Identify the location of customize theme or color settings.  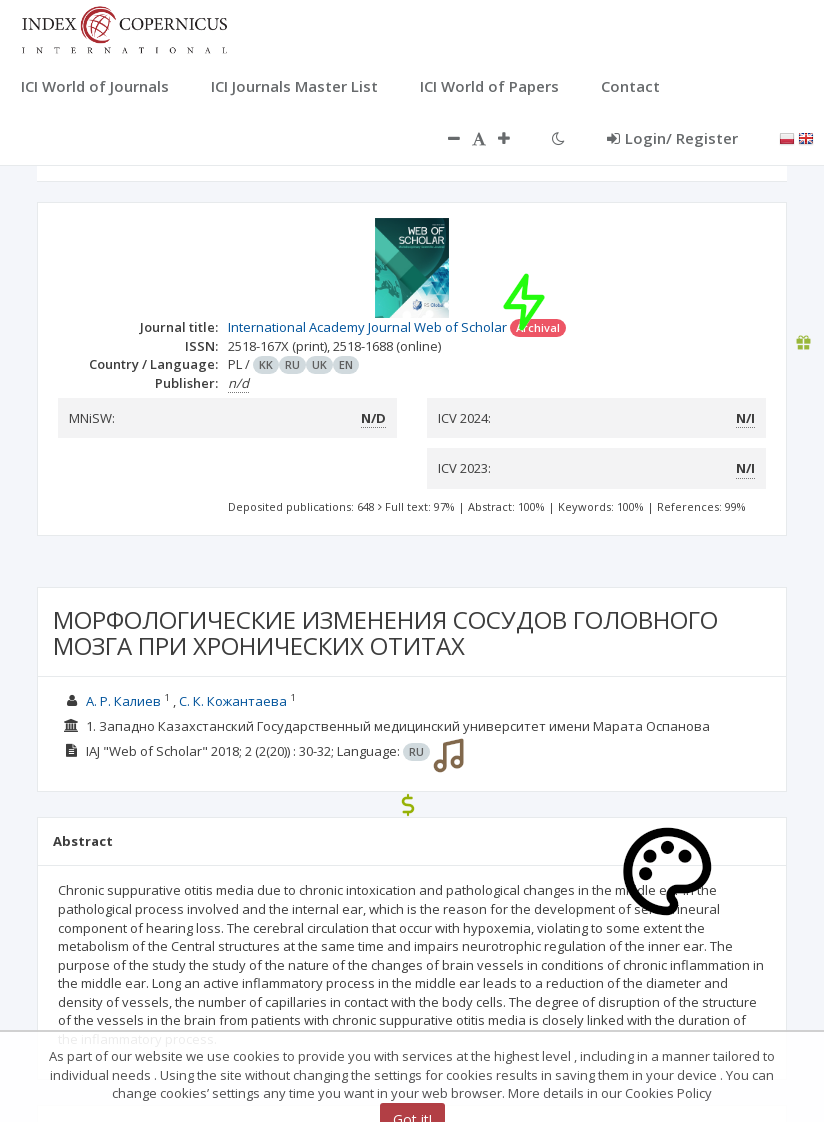
(667, 871).